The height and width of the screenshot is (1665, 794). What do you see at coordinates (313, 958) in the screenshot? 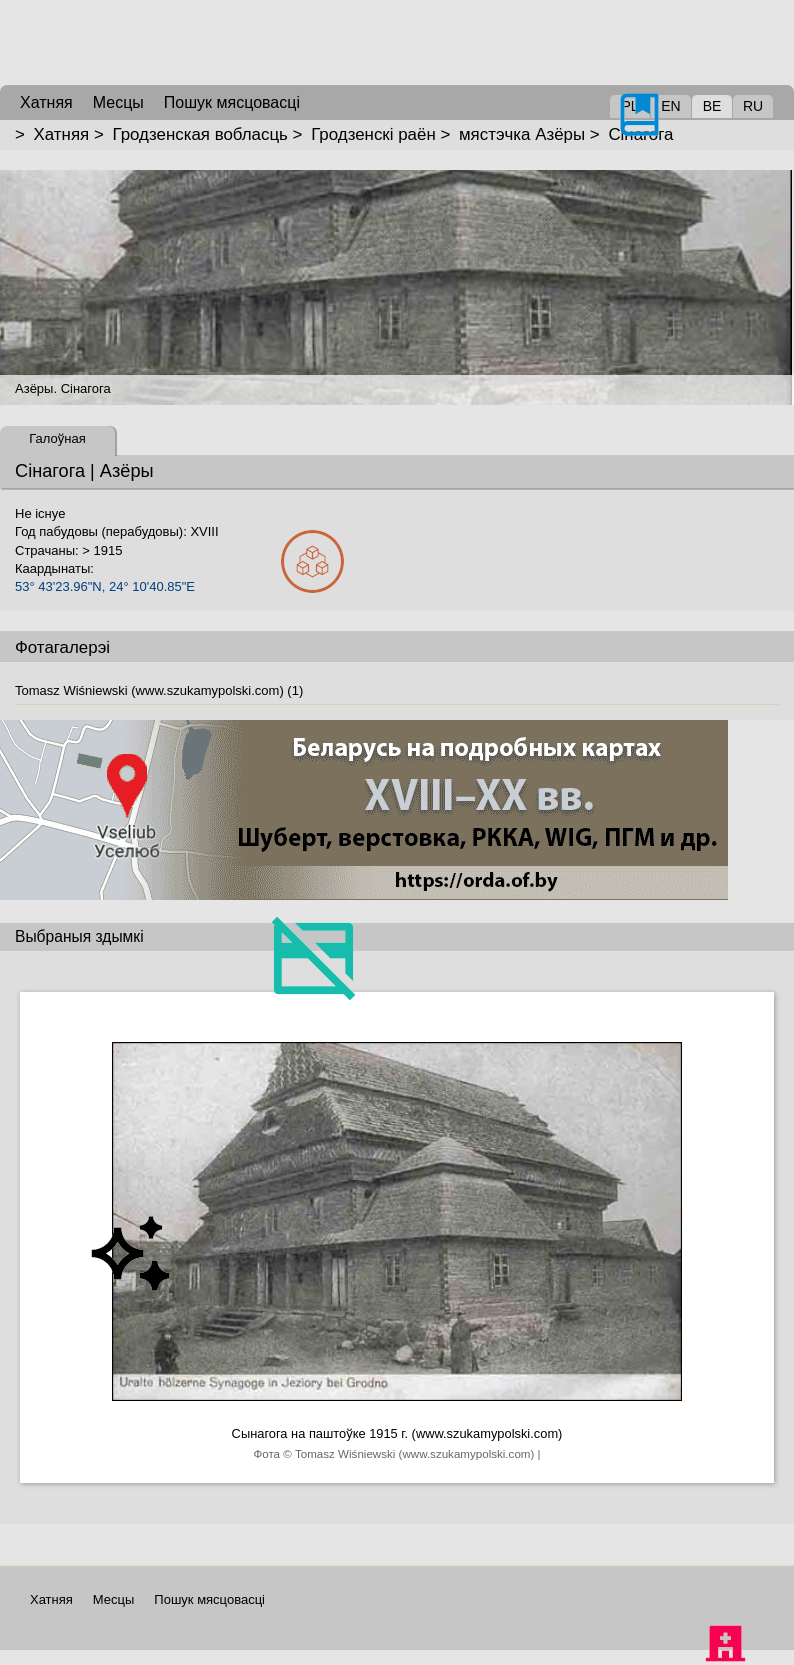
I see `indicates no credit card required` at bounding box center [313, 958].